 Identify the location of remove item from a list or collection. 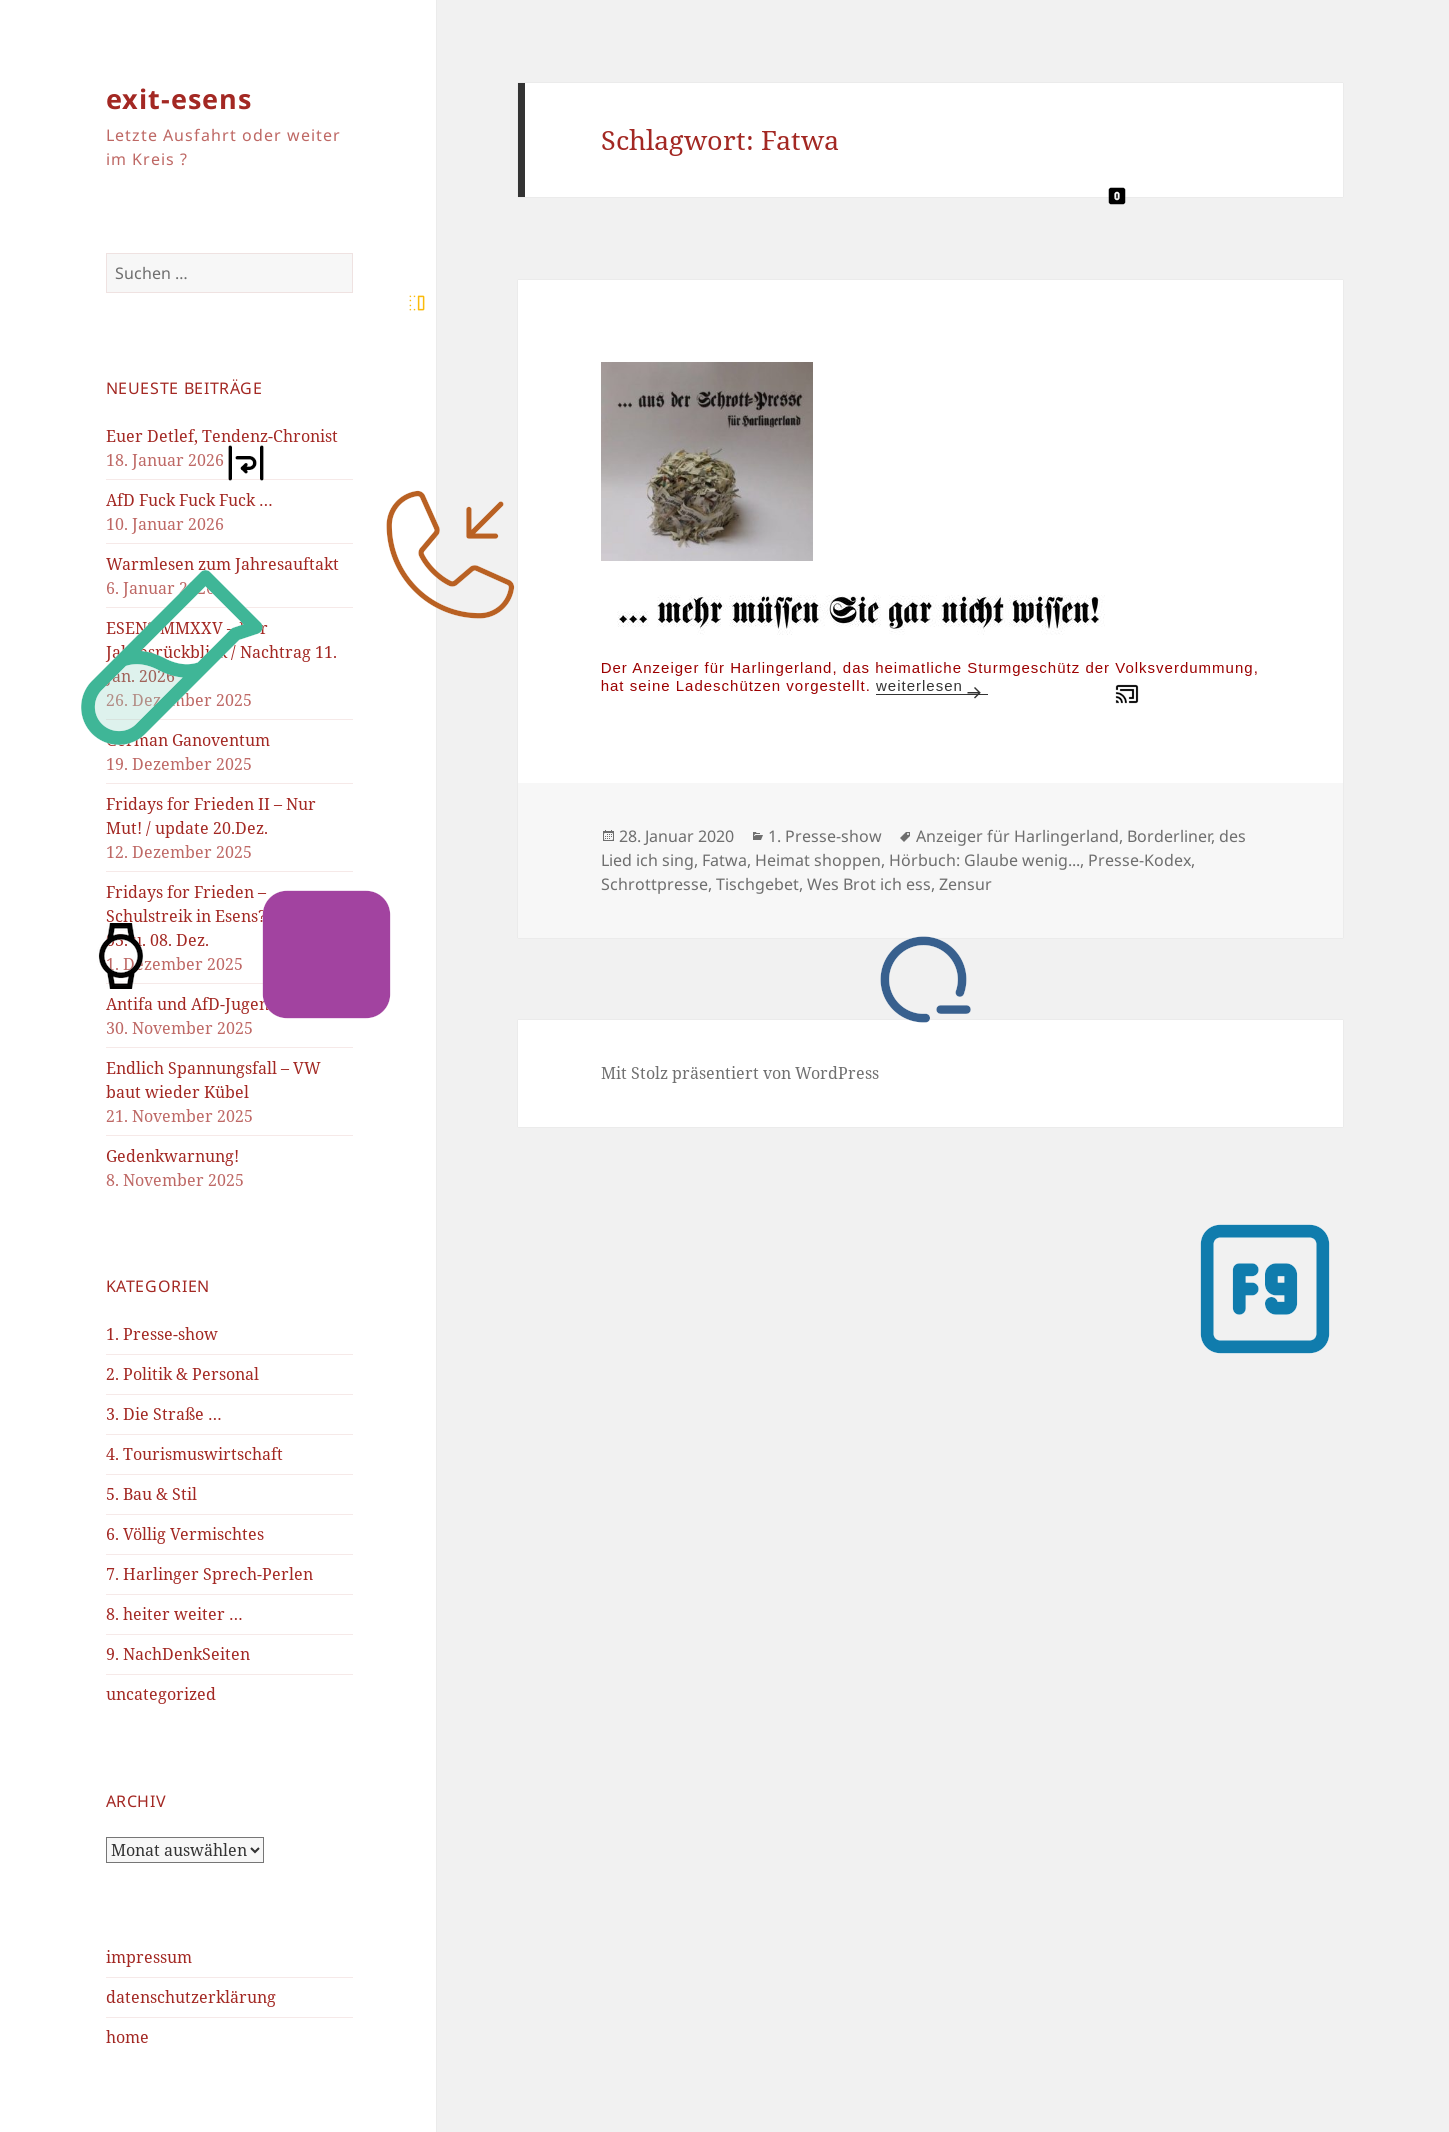
(923, 979).